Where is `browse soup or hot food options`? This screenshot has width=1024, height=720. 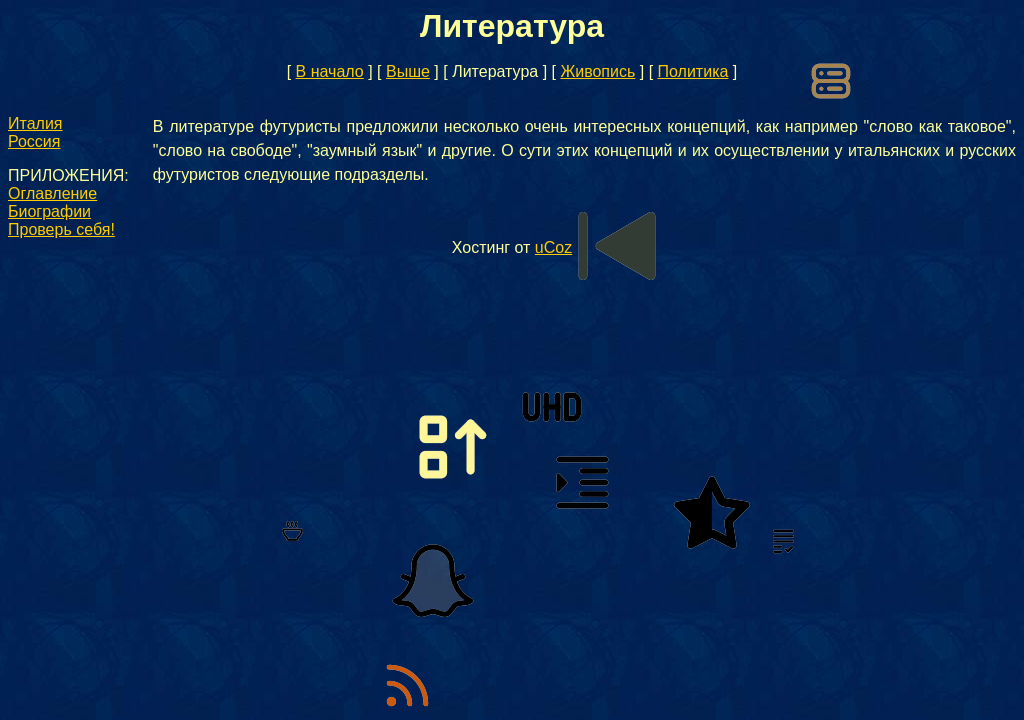 browse soup or hot food options is located at coordinates (292, 530).